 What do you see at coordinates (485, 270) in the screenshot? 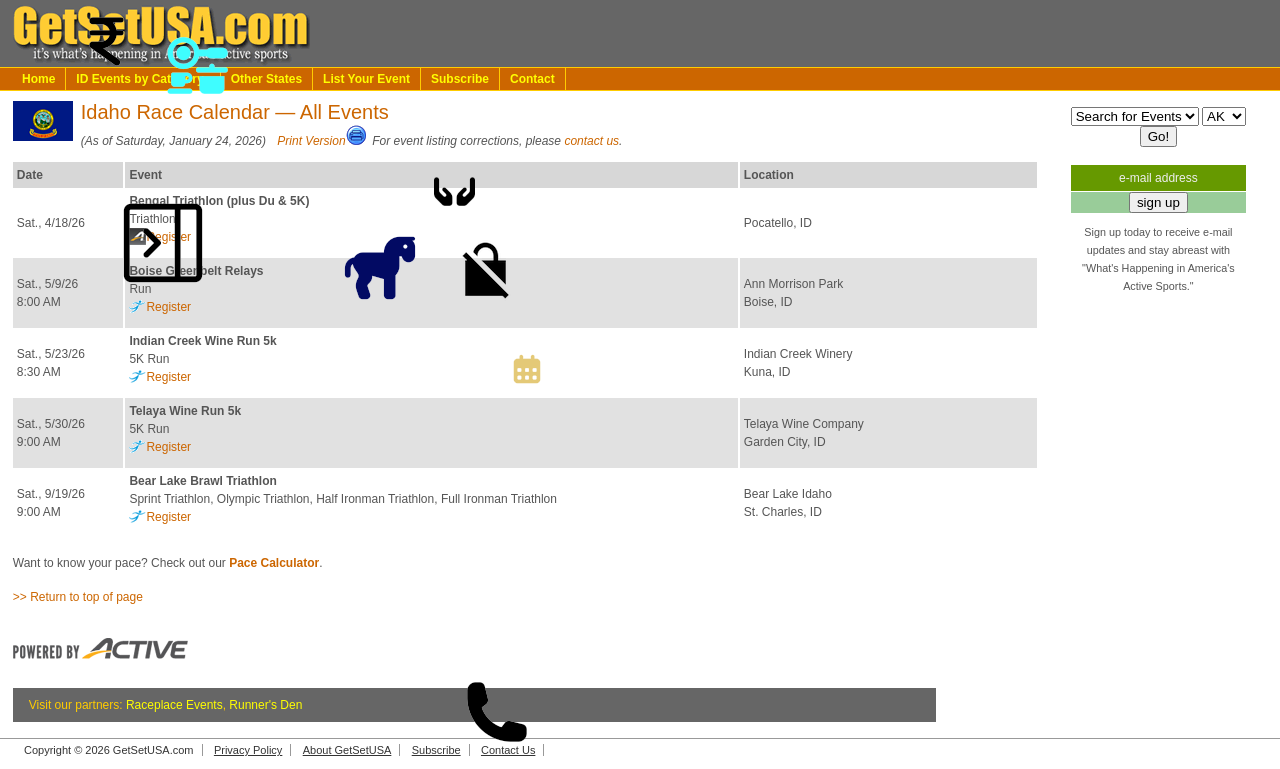
I see `indicates an unencrypted or insecure email connection` at bounding box center [485, 270].